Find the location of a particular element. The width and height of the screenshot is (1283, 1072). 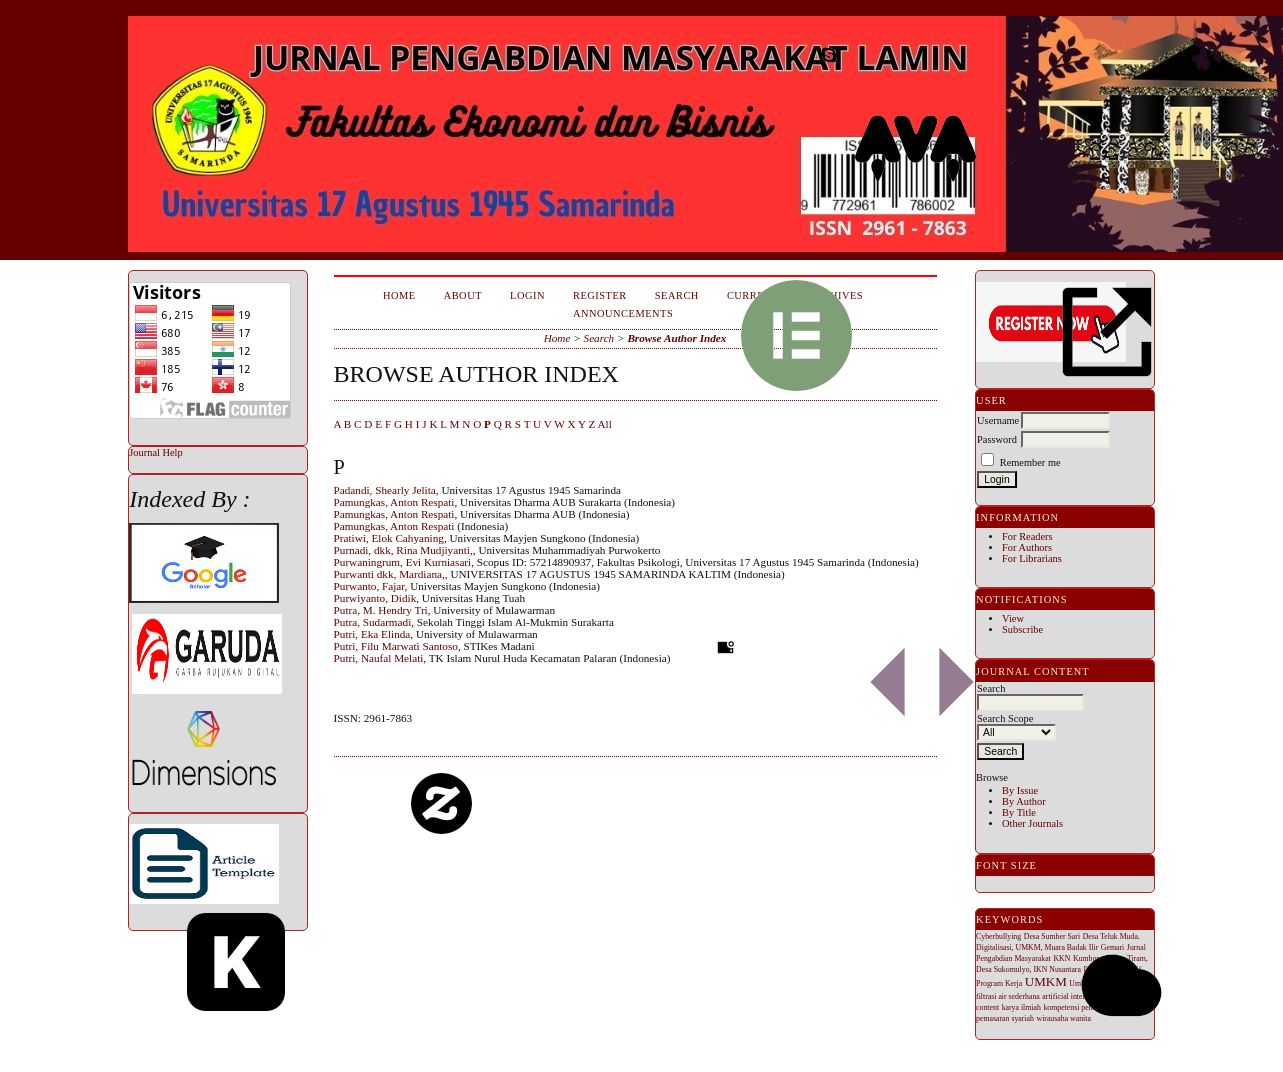

visit zazzle website or store is located at coordinates (441, 803).